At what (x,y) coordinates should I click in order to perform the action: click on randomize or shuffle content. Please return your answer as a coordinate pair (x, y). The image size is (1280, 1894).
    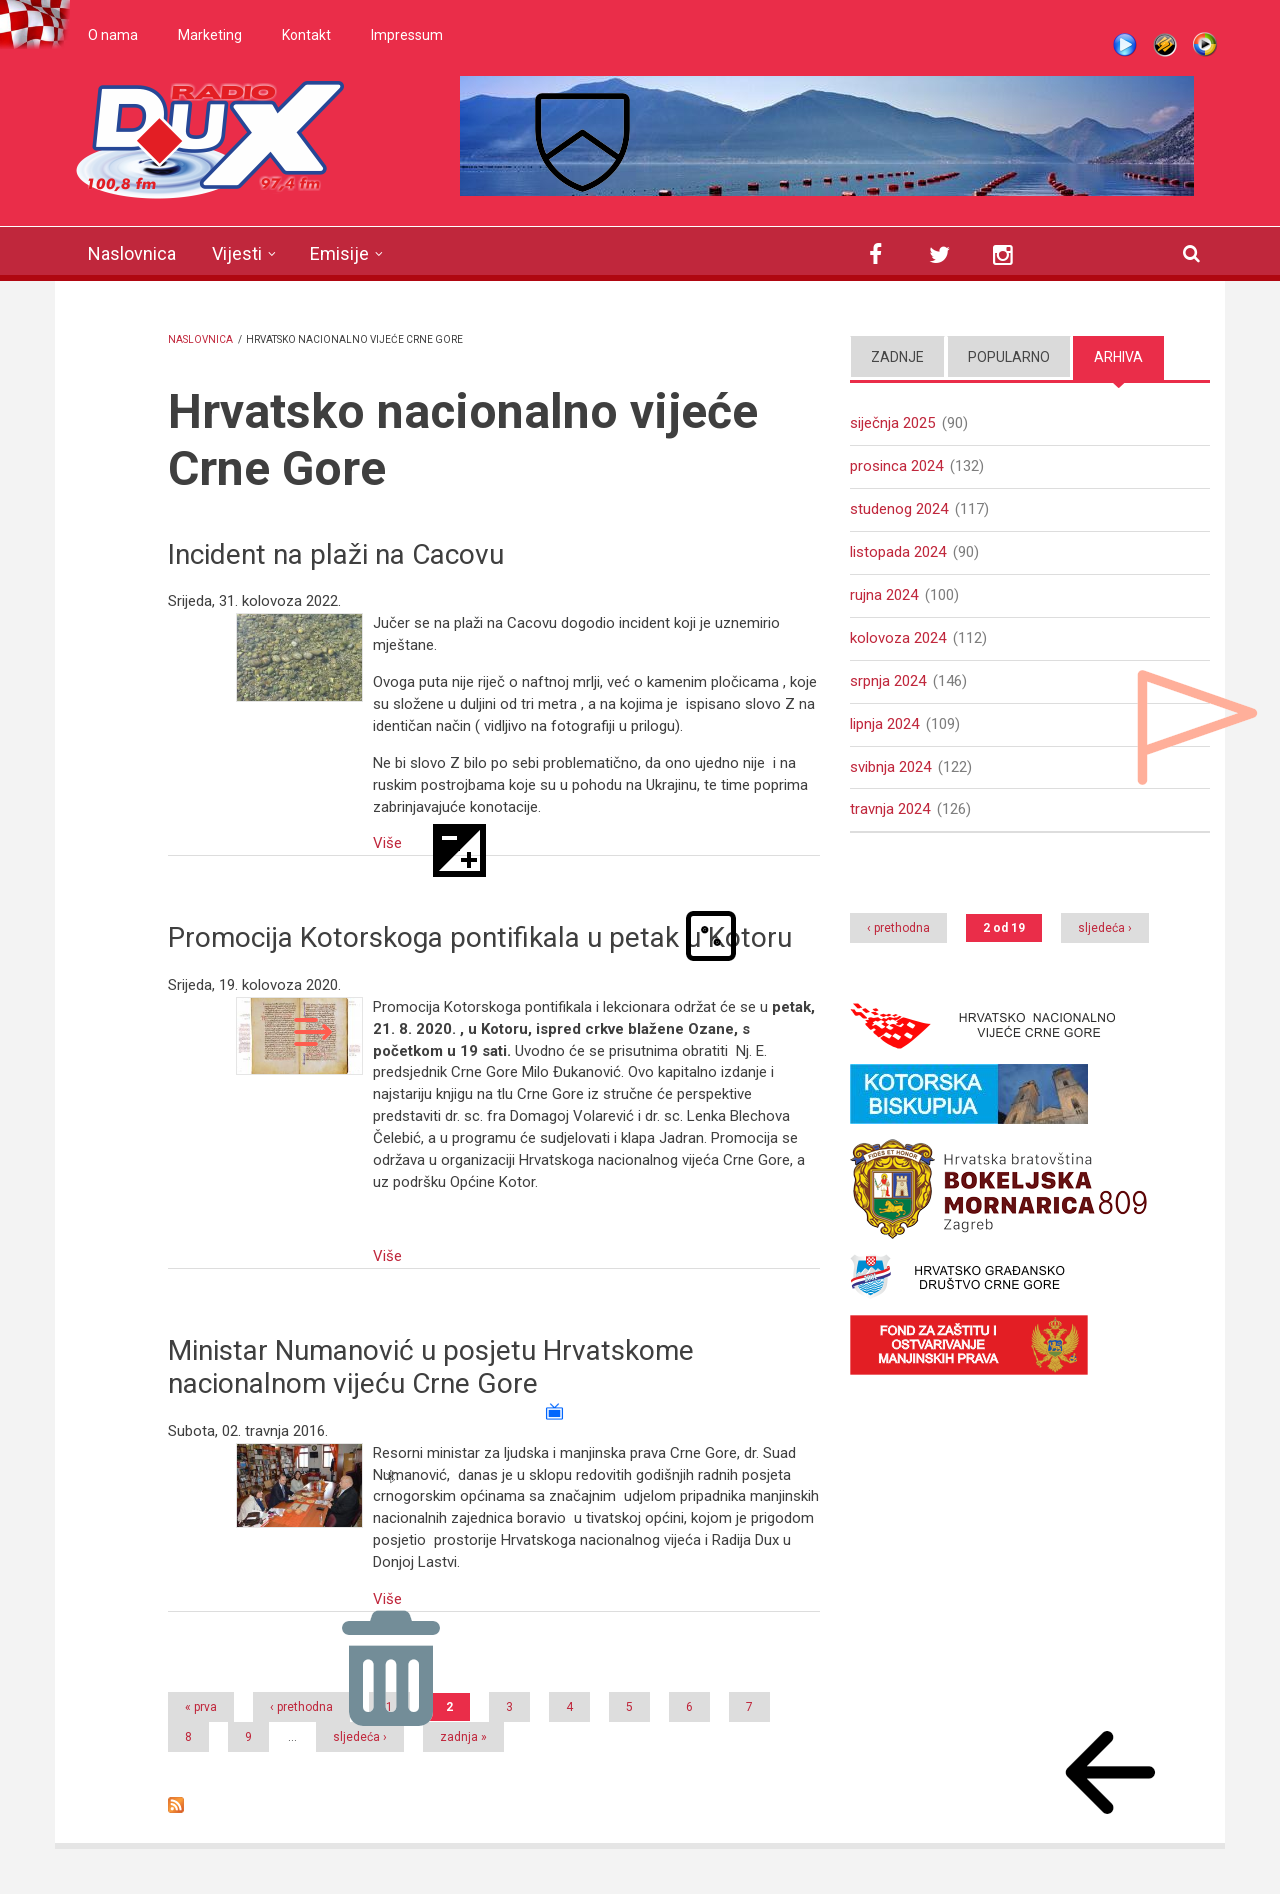
    Looking at the image, I should click on (711, 936).